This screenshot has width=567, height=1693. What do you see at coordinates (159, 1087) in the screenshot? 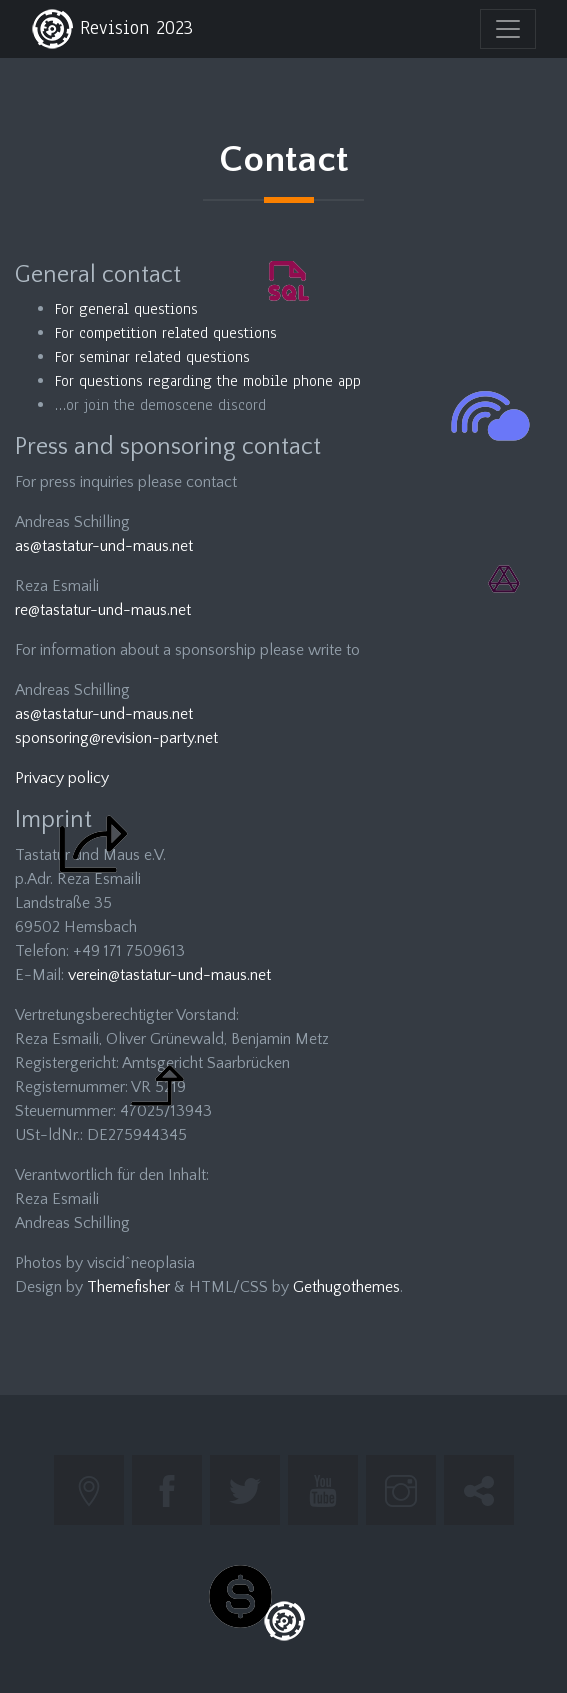
I see `redirect or forward content upward` at bounding box center [159, 1087].